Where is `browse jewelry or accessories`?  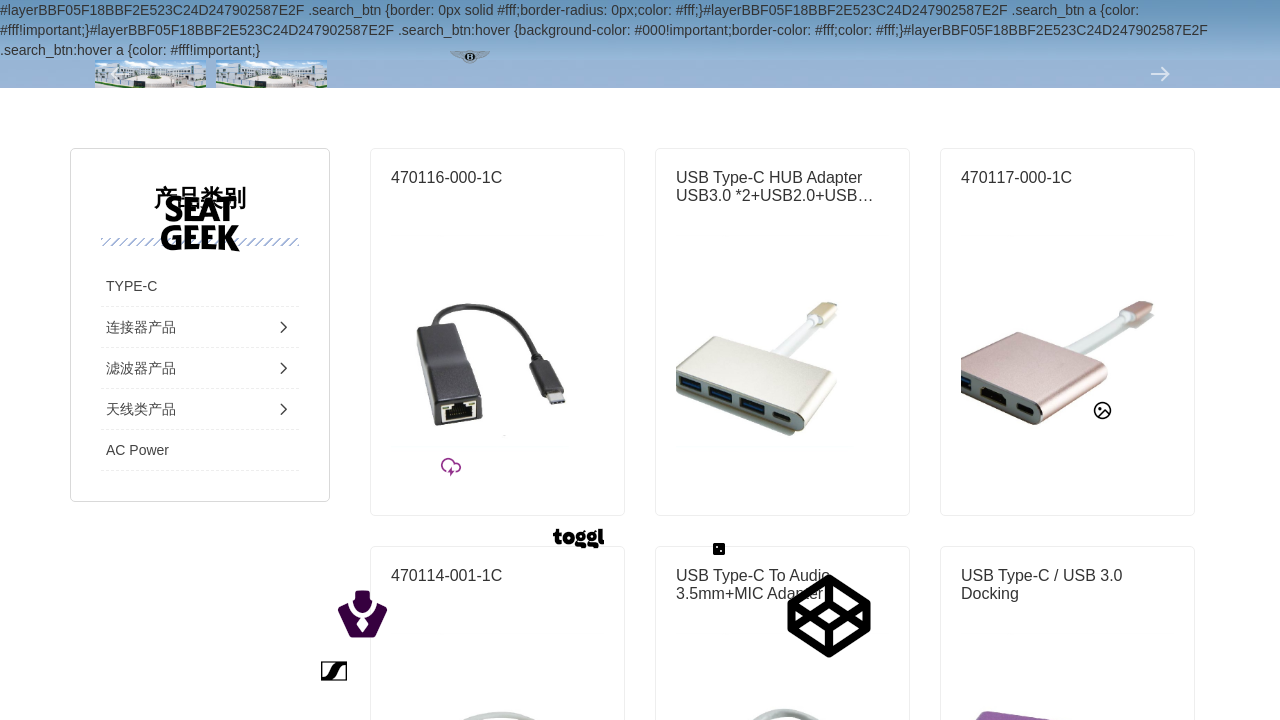 browse jewelry or accessories is located at coordinates (362, 615).